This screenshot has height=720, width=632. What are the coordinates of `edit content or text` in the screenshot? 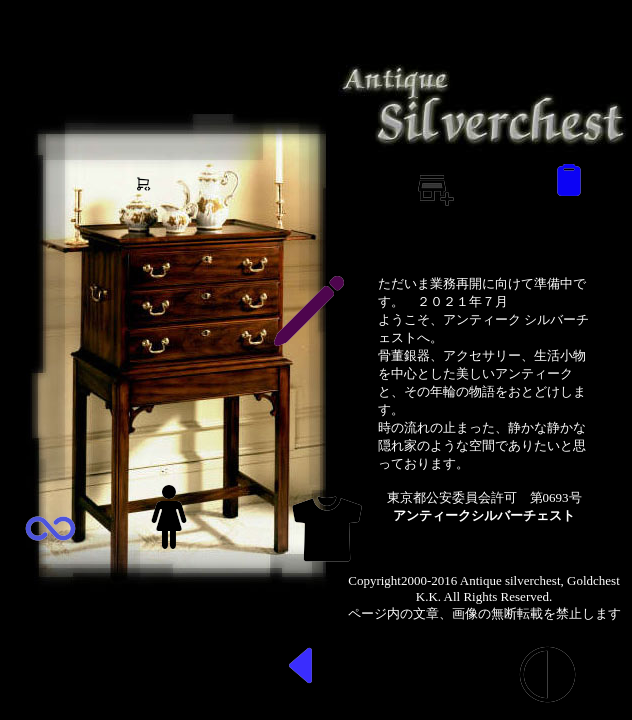 It's located at (309, 311).